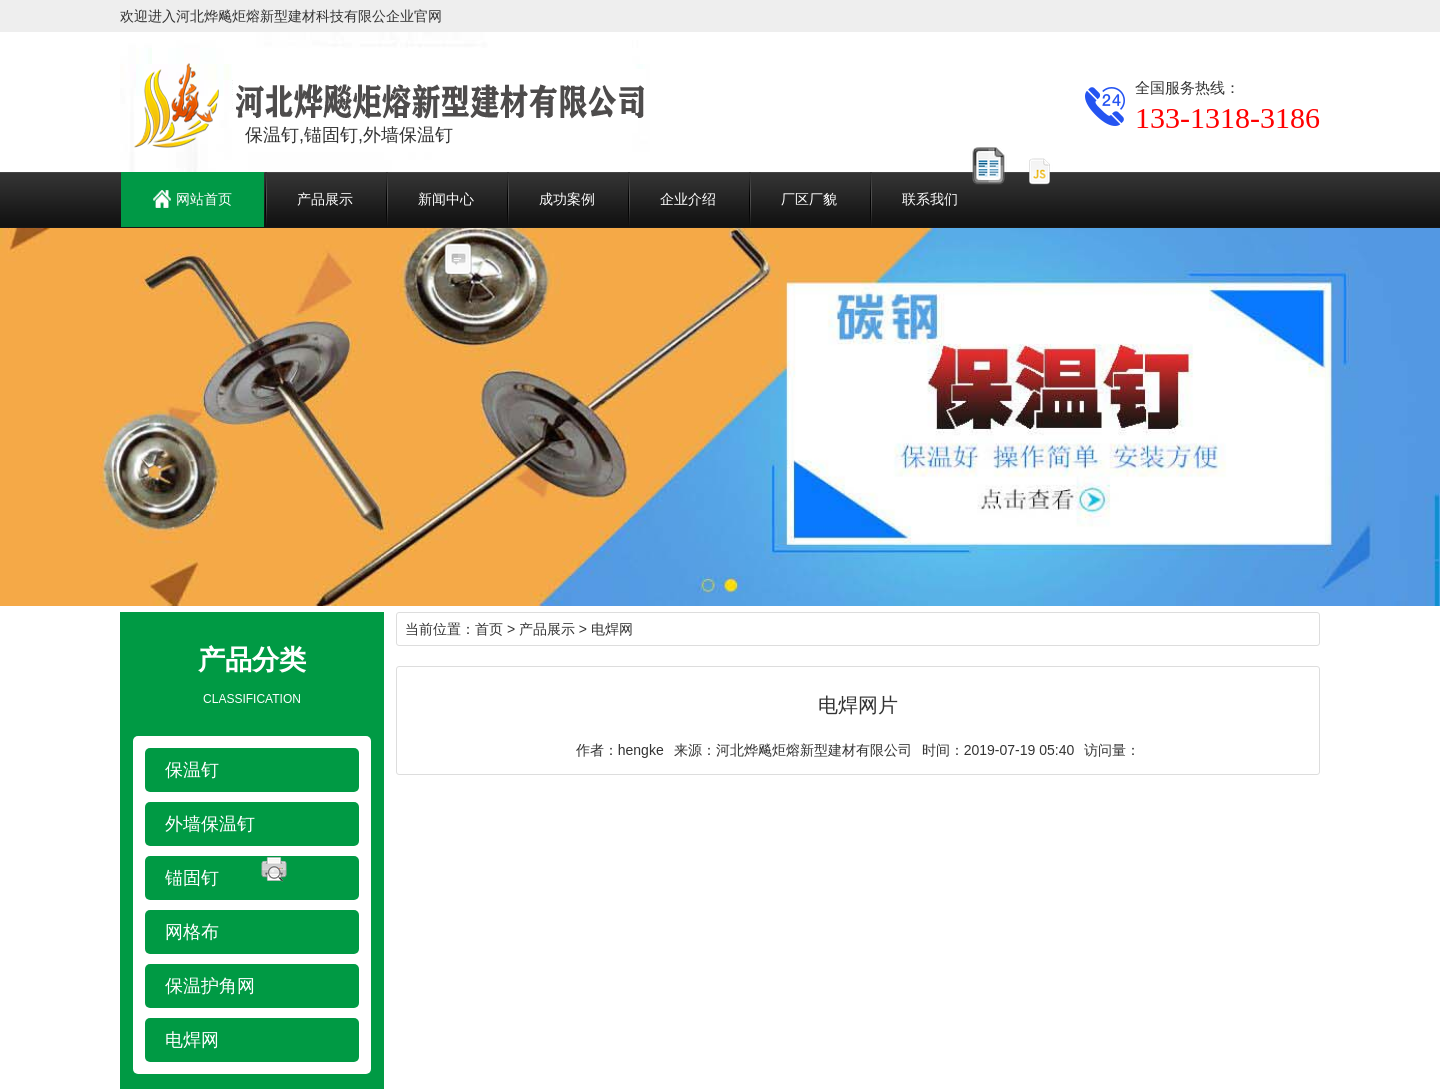  Describe the element at coordinates (458, 259) in the screenshot. I see `subrip subtitle file (.srt)` at that location.